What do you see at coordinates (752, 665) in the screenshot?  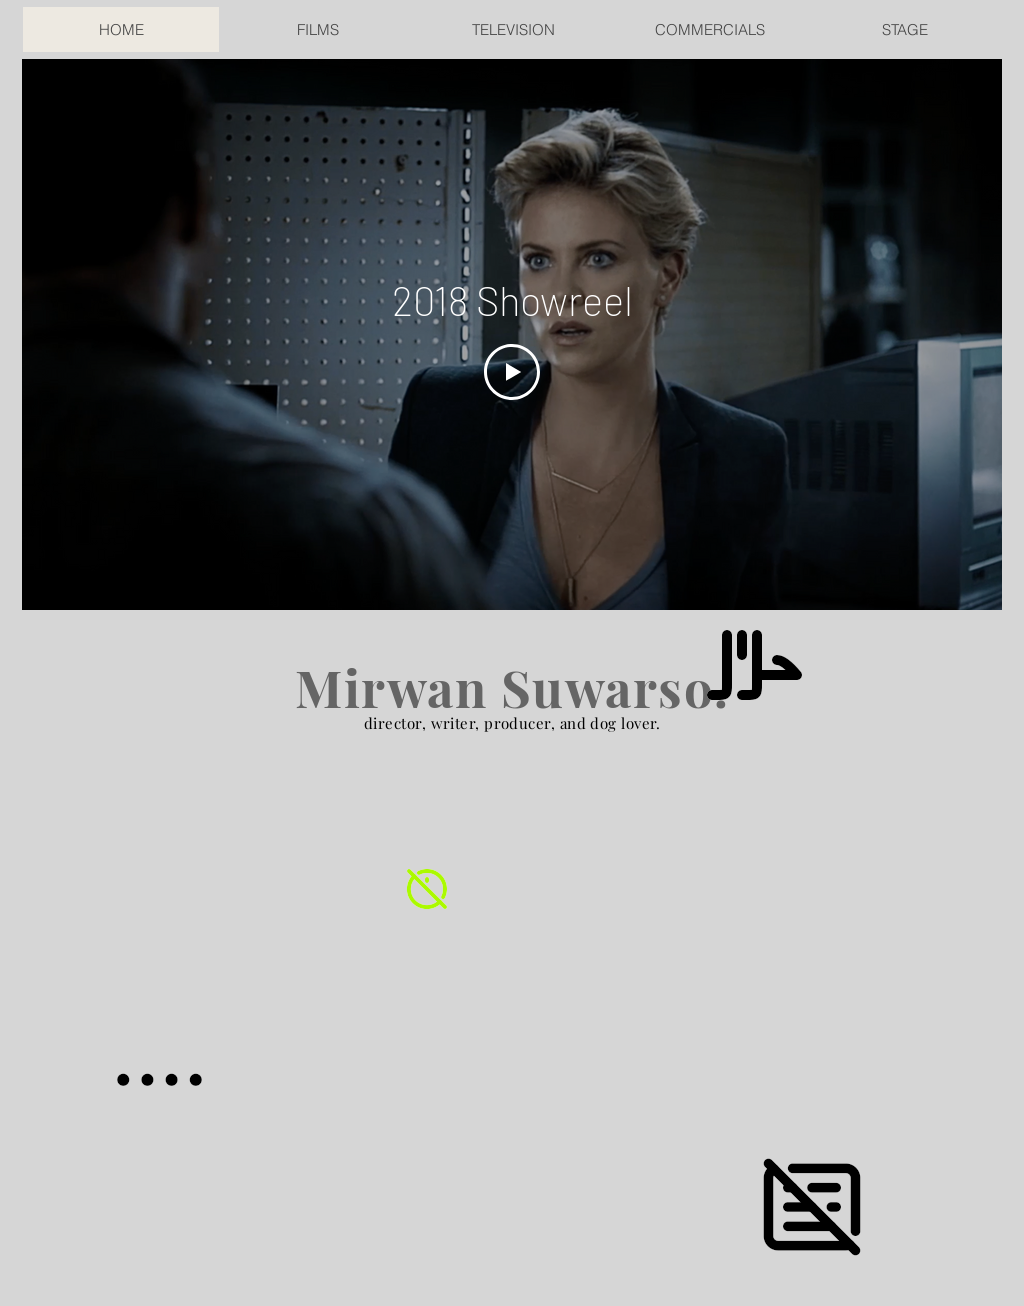 I see `switch to arabic language` at bounding box center [752, 665].